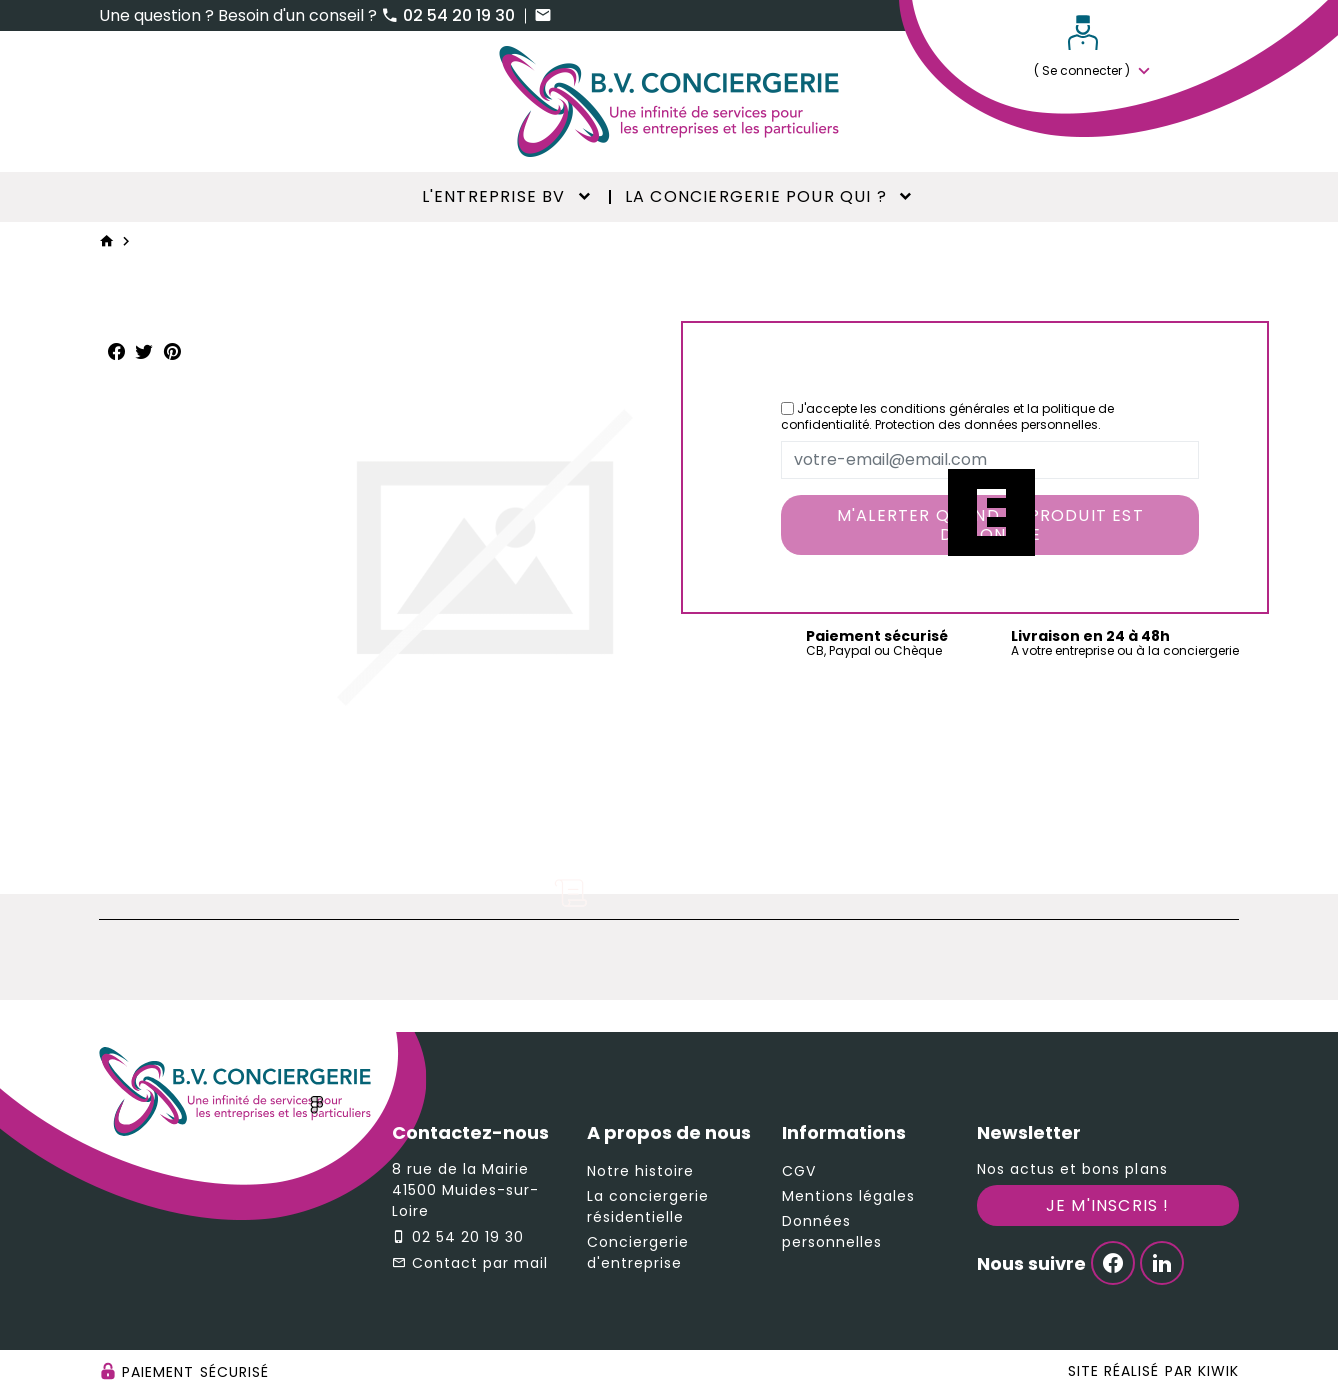 This screenshot has height=1393, width=1338. What do you see at coordinates (572, 893) in the screenshot?
I see `view document or manuscript` at bounding box center [572, 893].